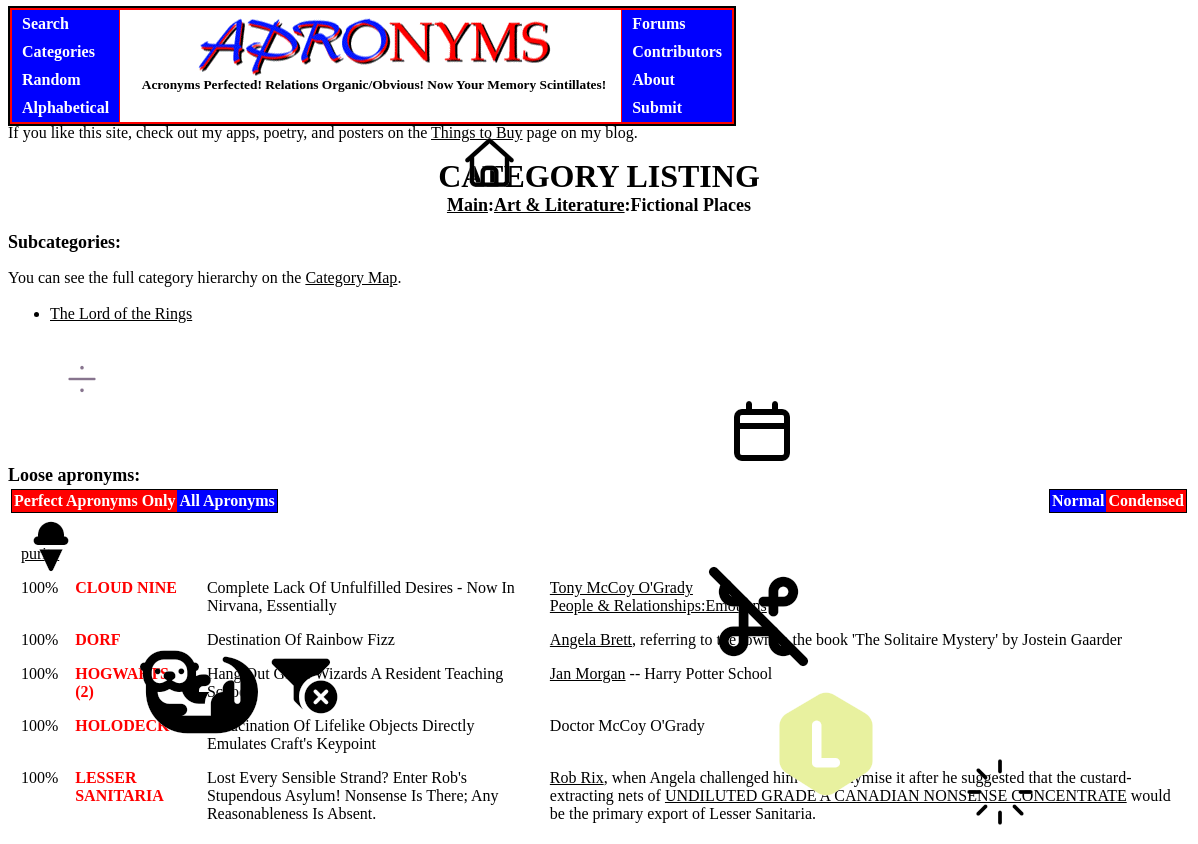  What do you see at coordinates (82, 379) in the screenshot?
I see `perform division calculation` at bounding box center [82, 379].